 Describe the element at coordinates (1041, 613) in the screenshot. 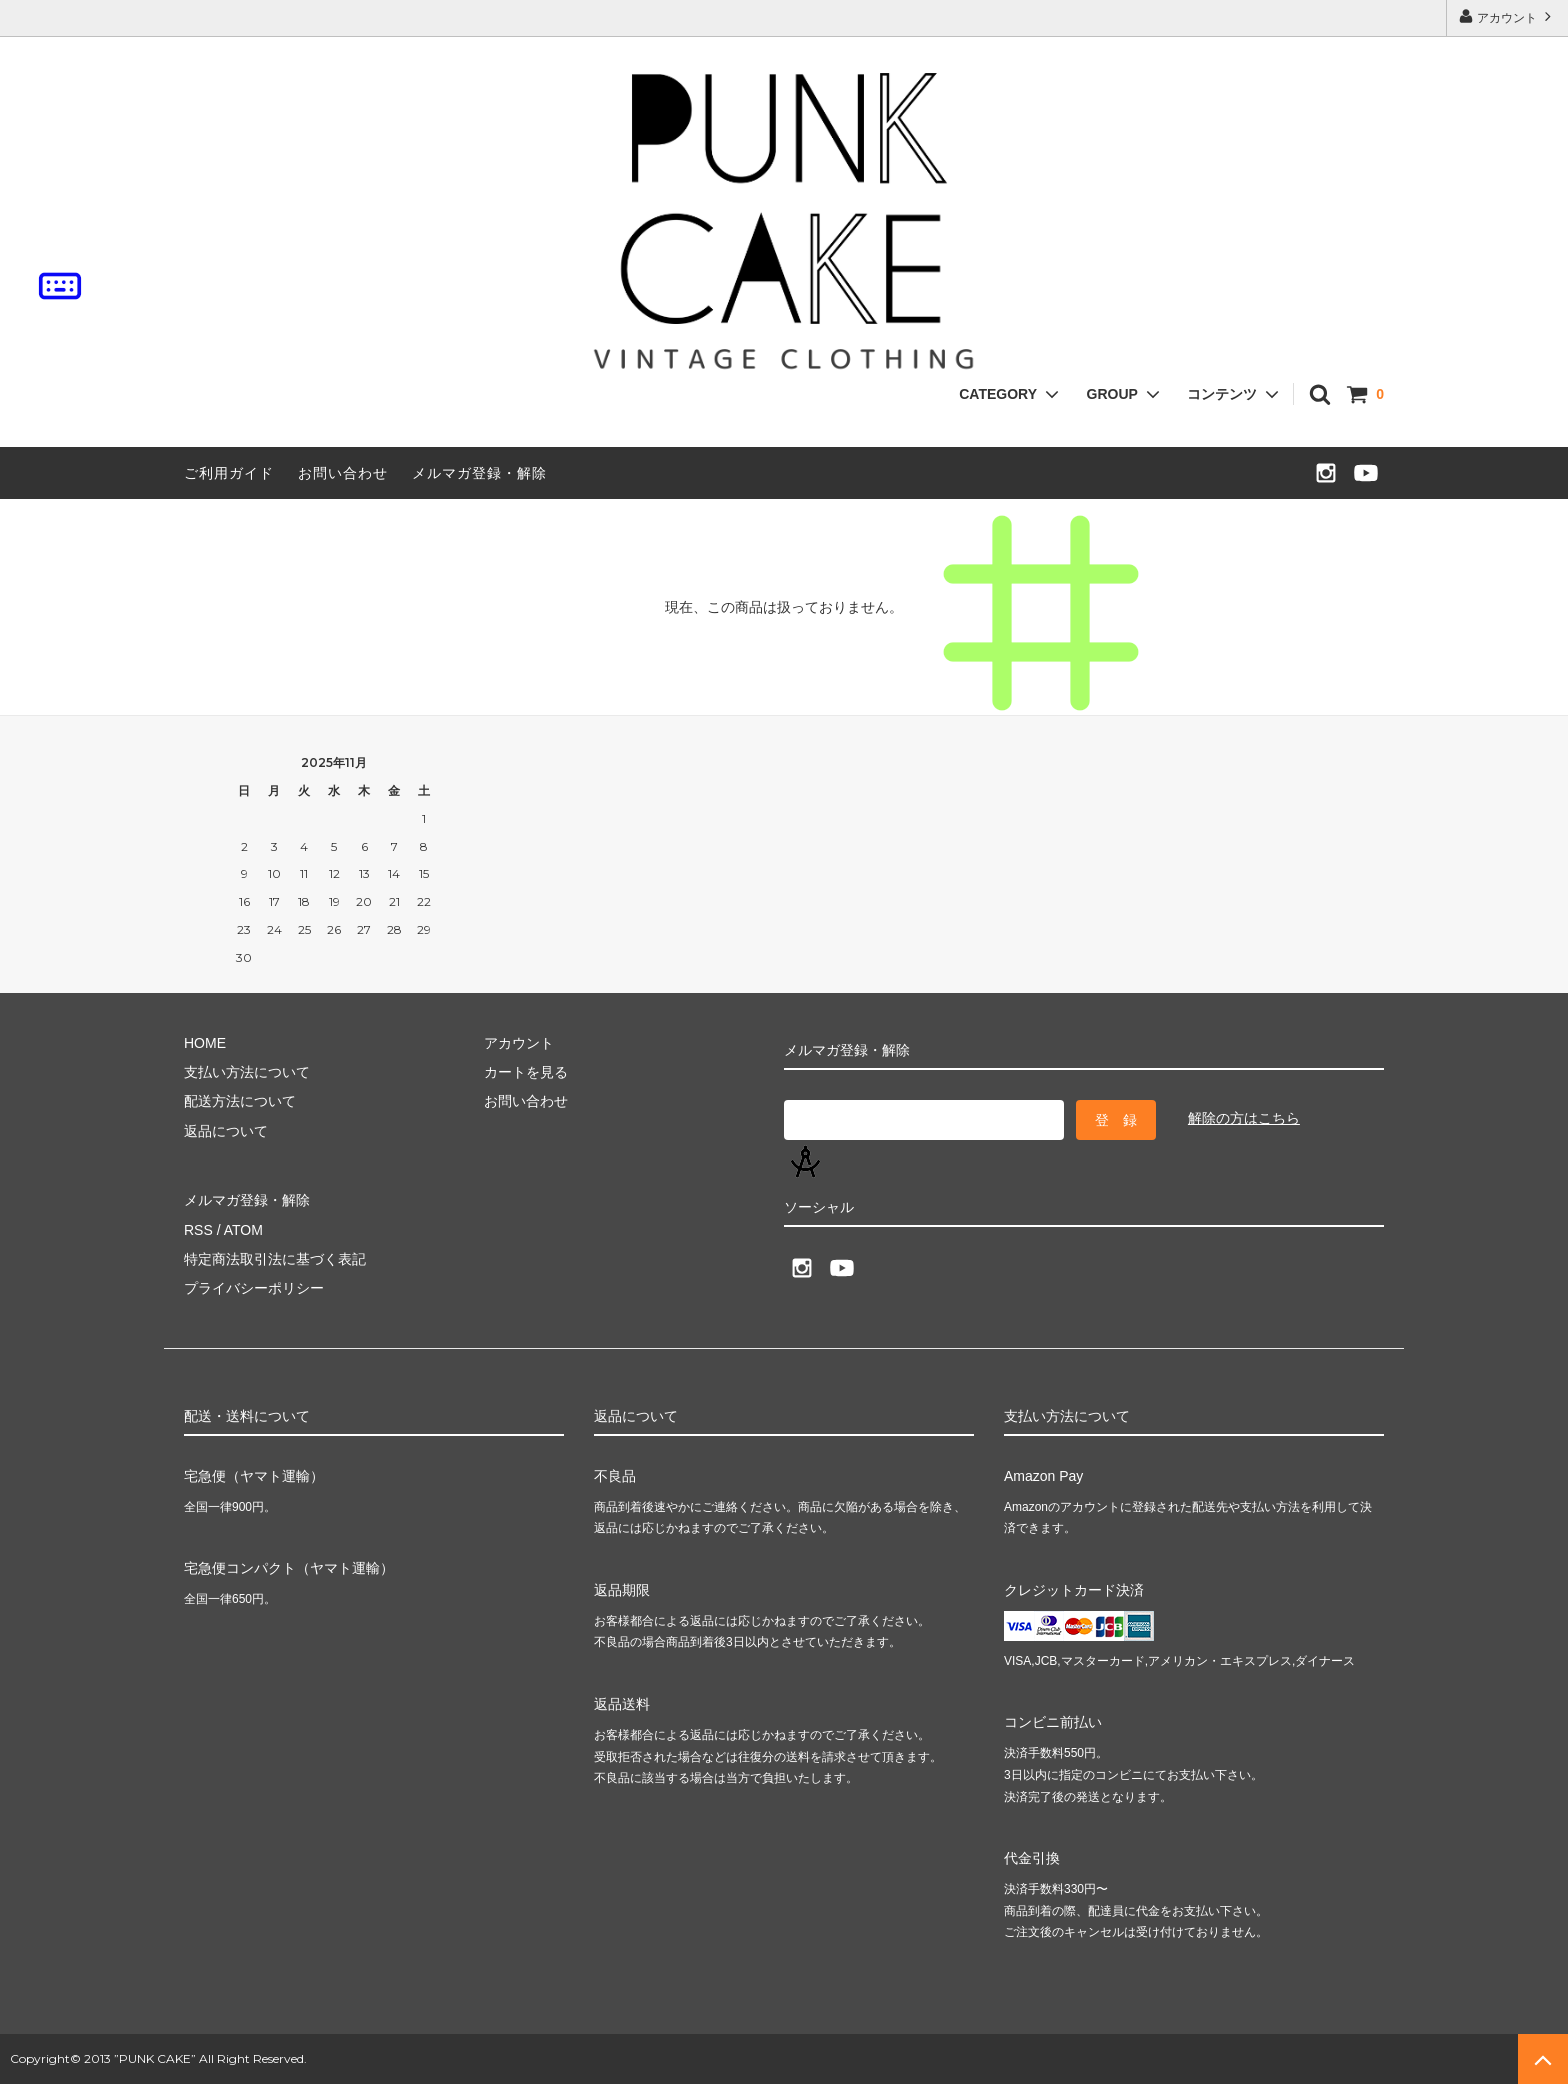

I see `view items in grid layout` at that location.